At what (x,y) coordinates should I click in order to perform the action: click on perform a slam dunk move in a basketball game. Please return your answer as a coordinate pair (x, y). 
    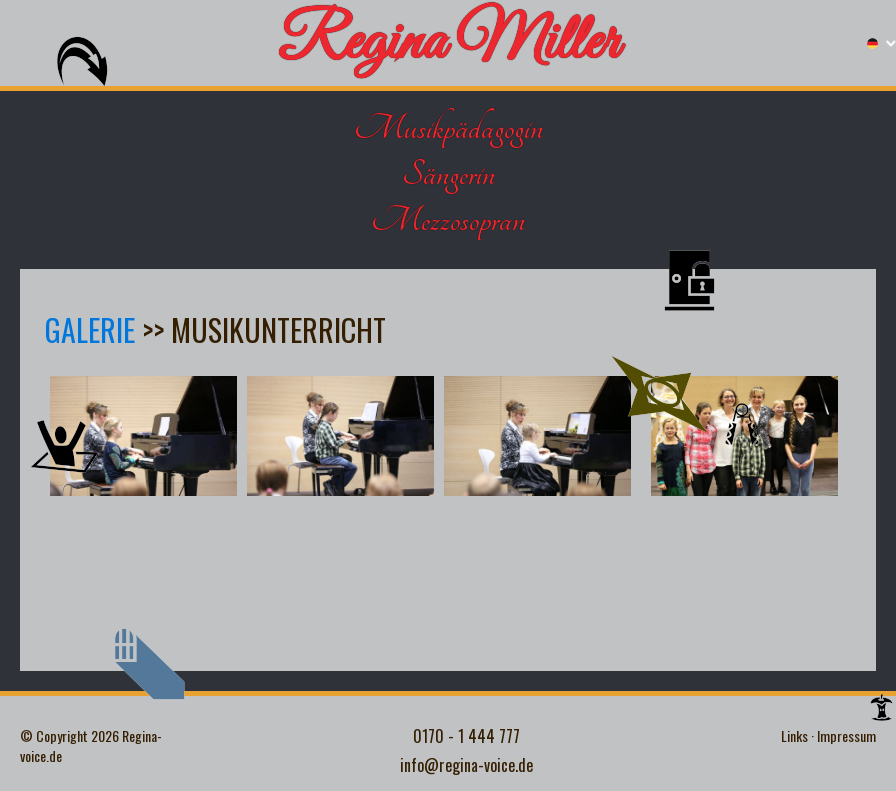
    Looking at the image, I should click on (82, 62).